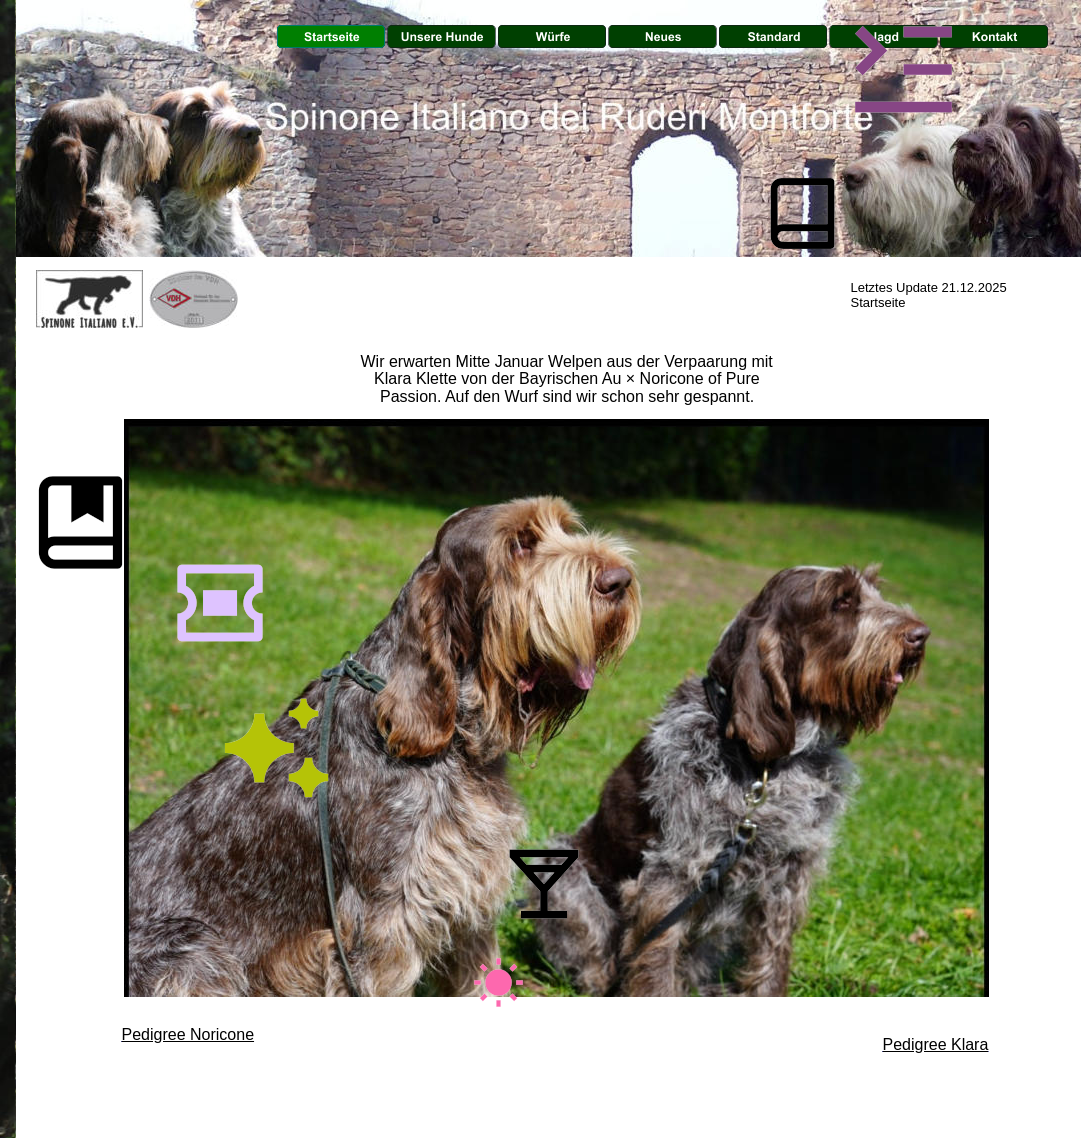 This screenshot has width=1081, height=1138. I want to click on collapse the sidebar menu, so click(903, 69).